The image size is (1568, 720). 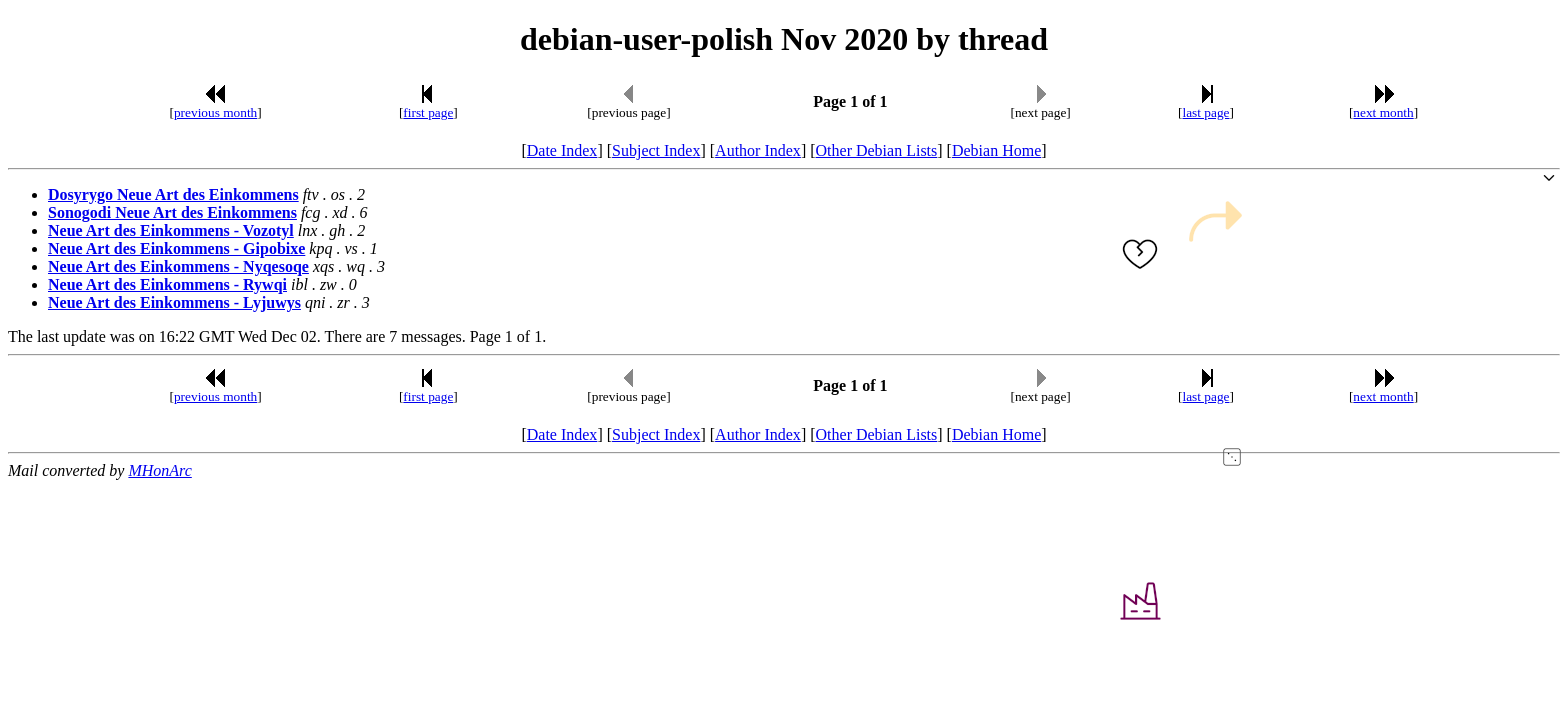 What do you see at coordinates (1549, 178) in the screenshot?
I see `expand a dropdown menu or section` at bounding box center [1549, 178].